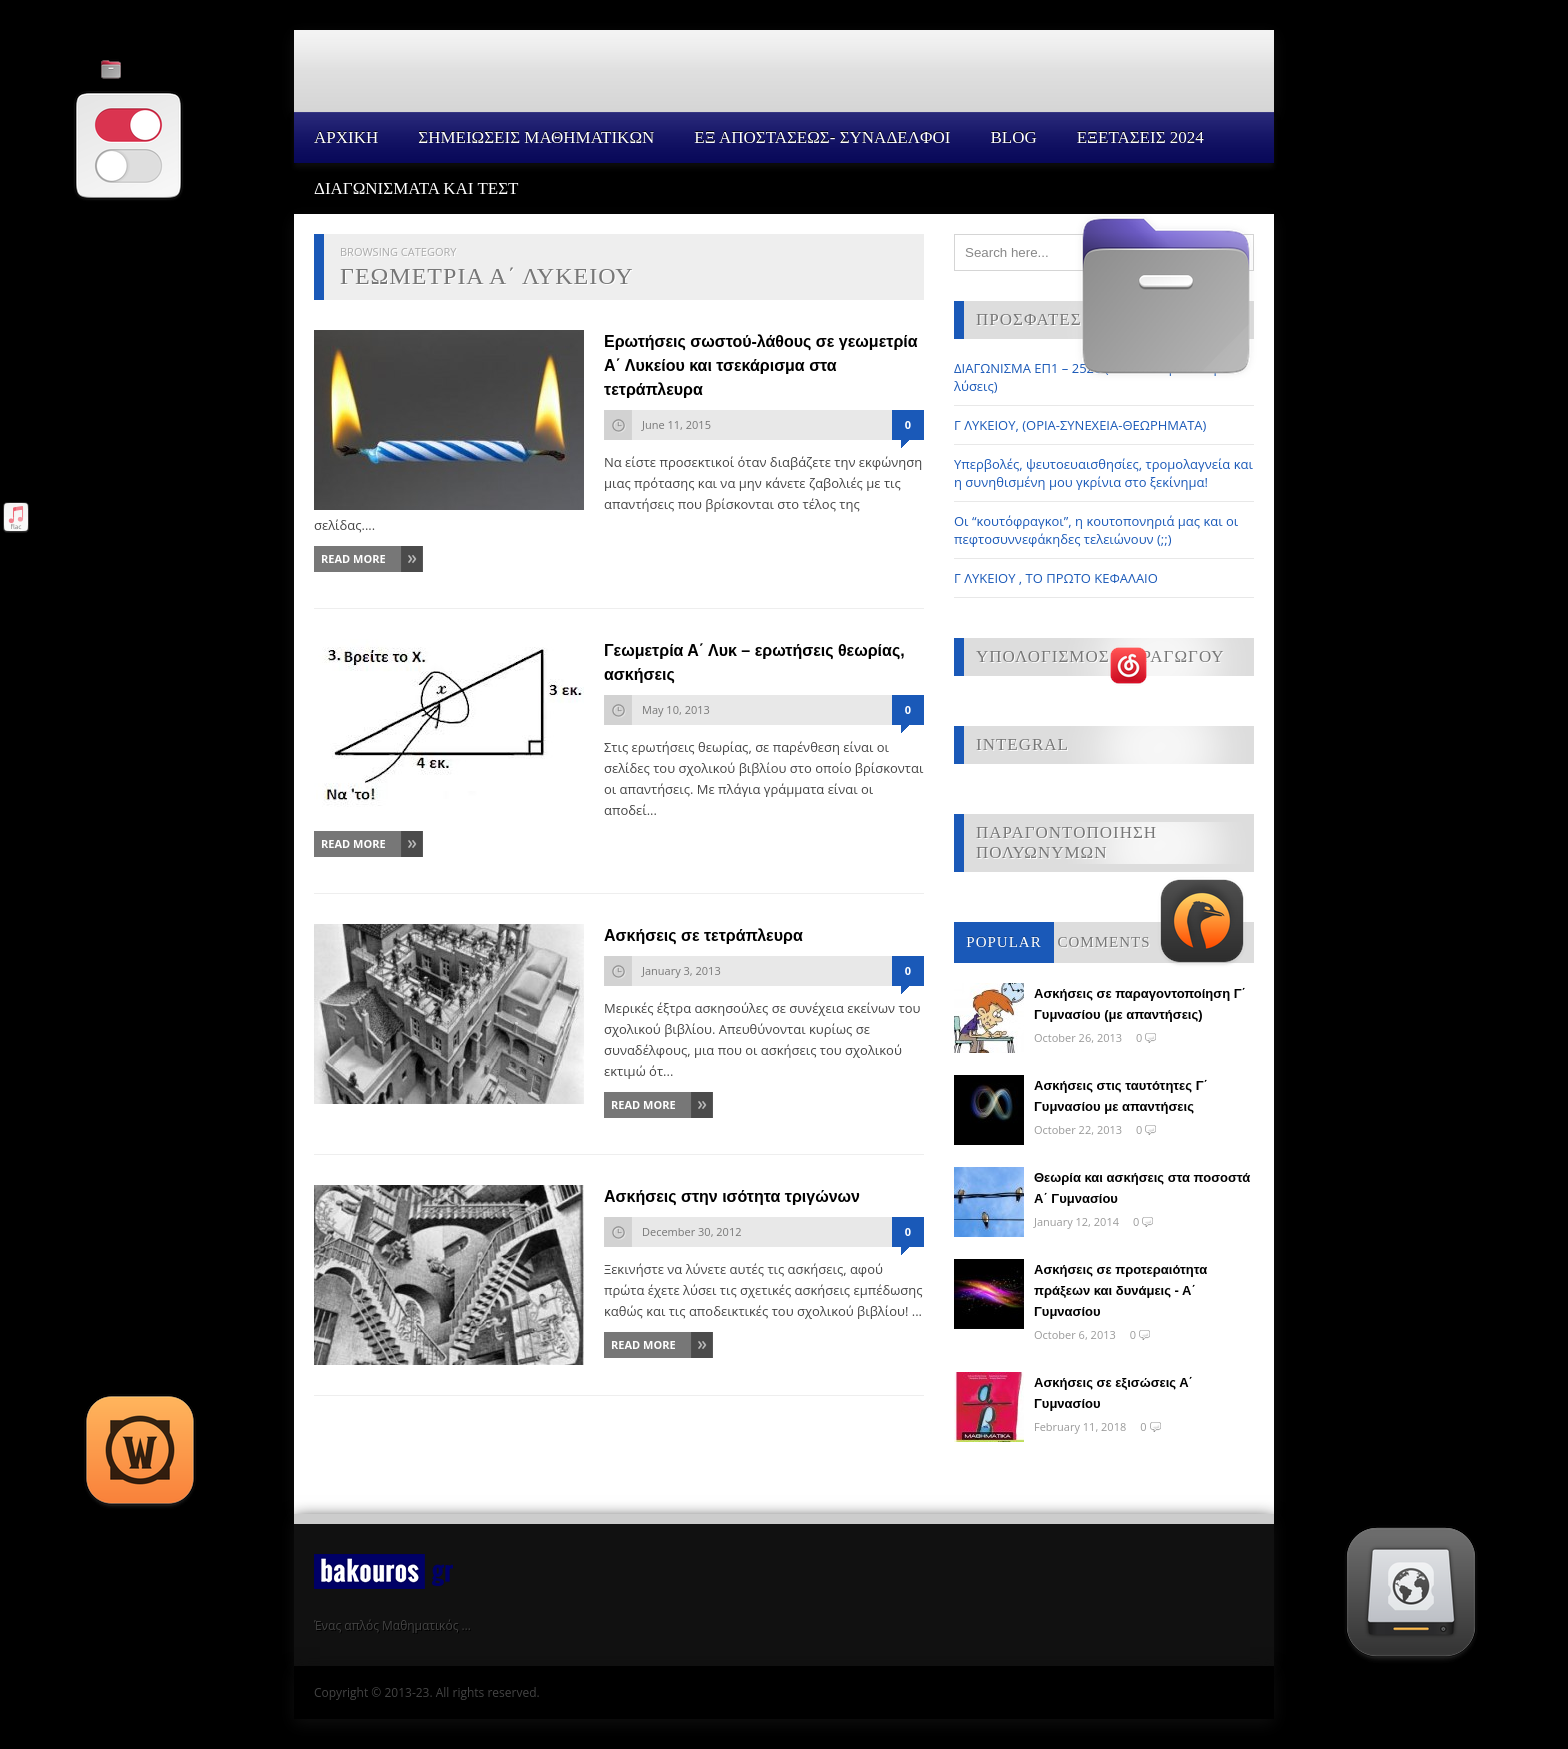  What do you see at coordinates (1202, 921) in the screenshot?
I see `launch qemu virtual machine emulator` at bounding box center [1202, 921].